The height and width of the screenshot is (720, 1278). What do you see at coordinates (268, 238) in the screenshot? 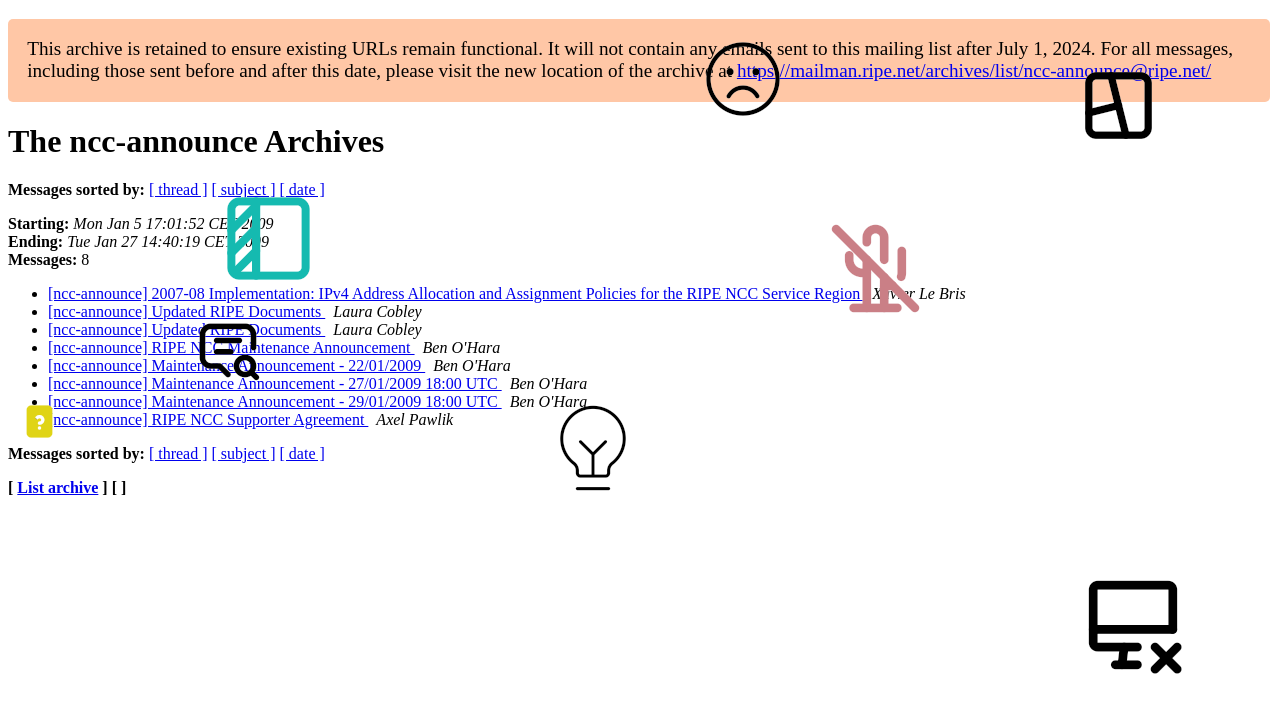
I see `freeze the left column in a spreadsheet` at bounding box center [268, 238].